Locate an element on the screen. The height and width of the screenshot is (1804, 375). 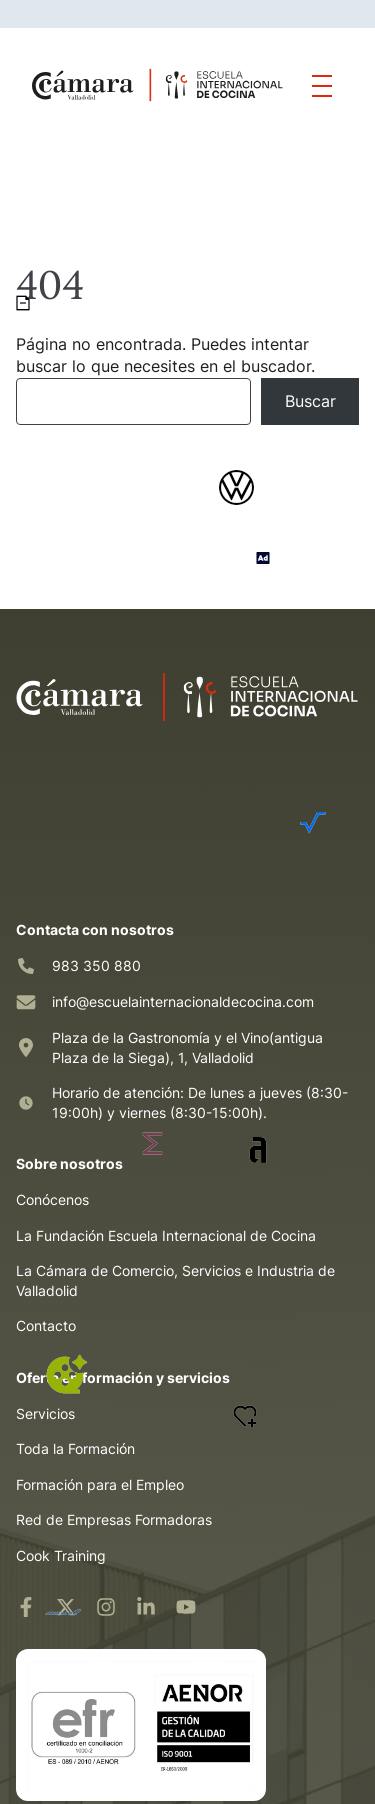
reduce or compress file size is located at coordinates (23, 303).